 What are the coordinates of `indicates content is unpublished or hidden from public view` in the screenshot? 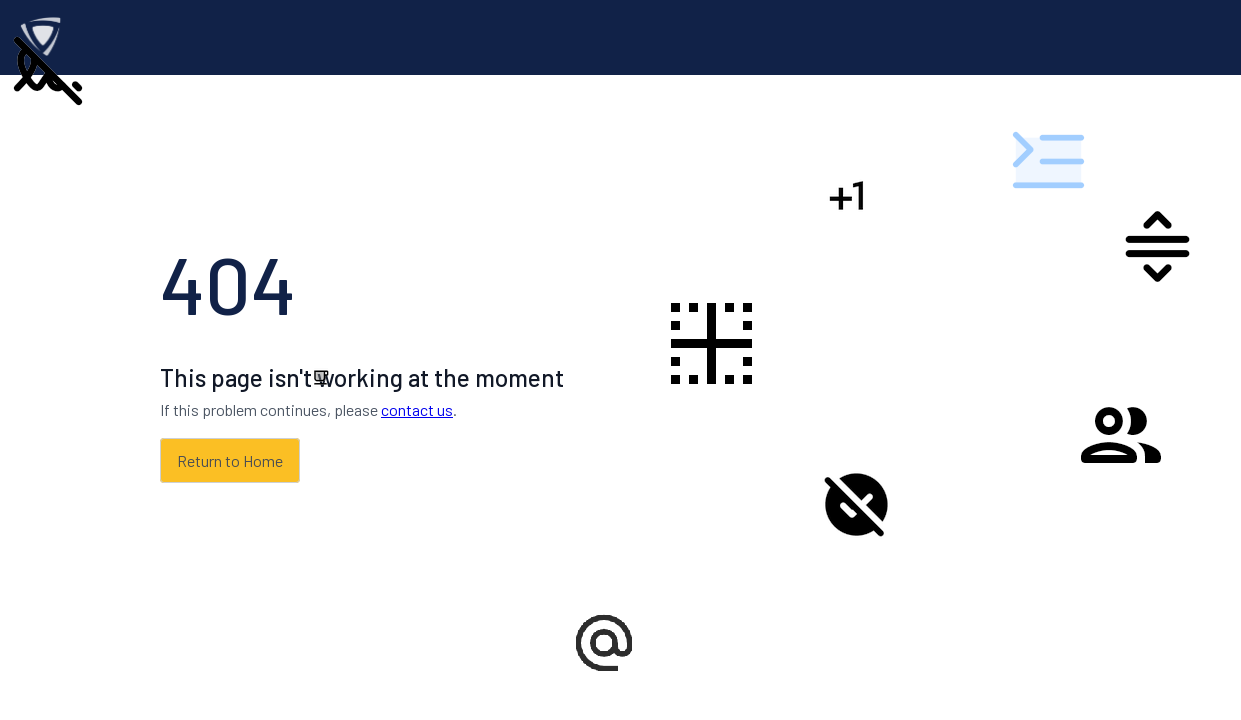 It's located at (856, 504).